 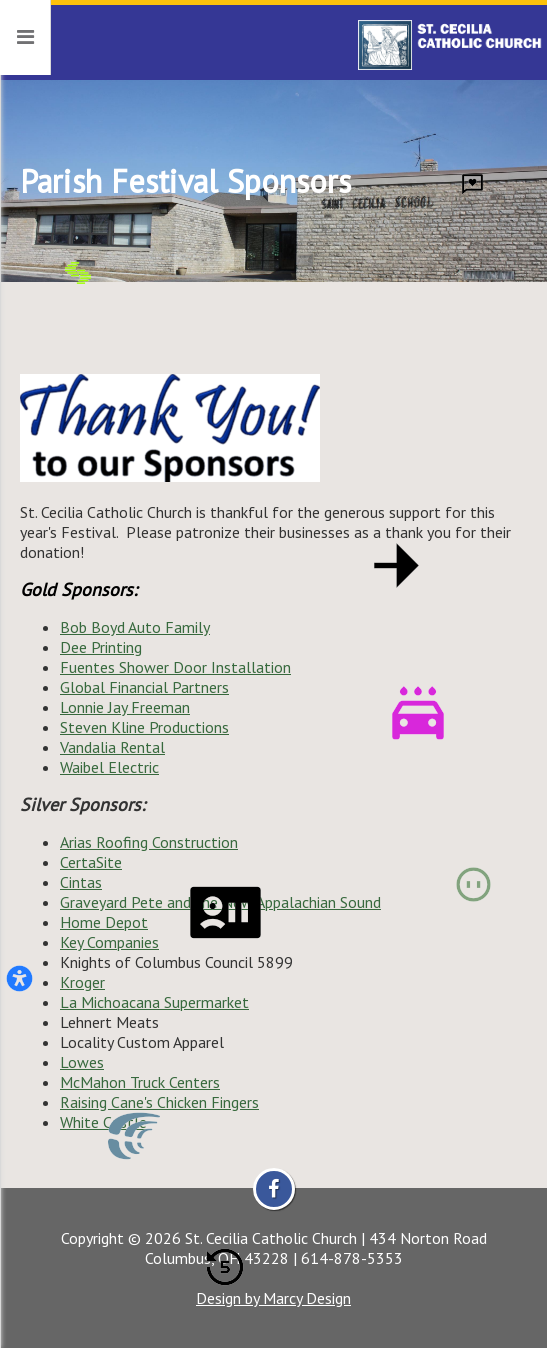 What do you see at coordinates (225, 1267) in the screenshot?
I see `rewind 5 seconds` at bounding box center [225, 1267].